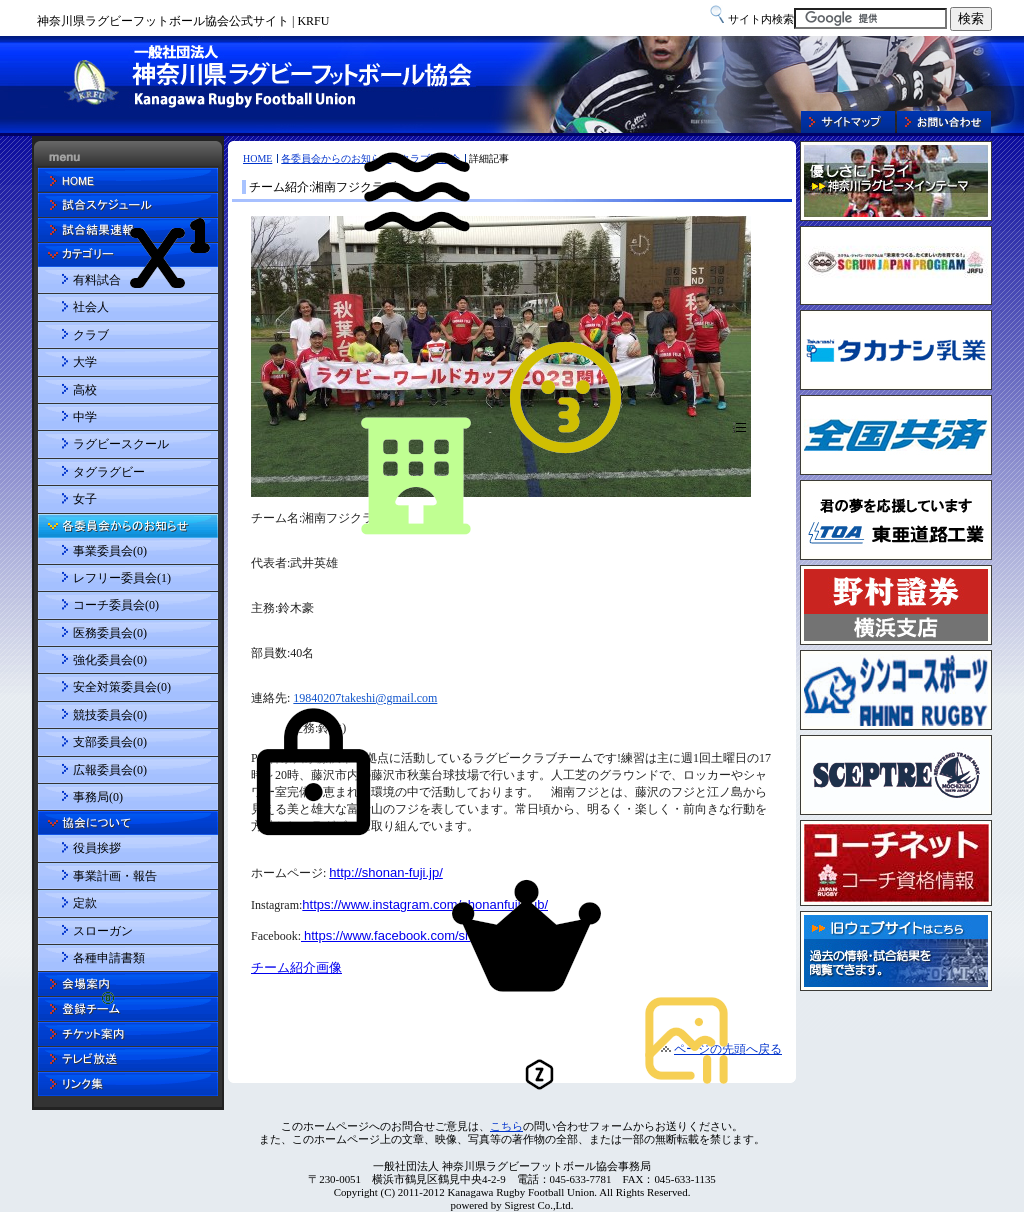  I want to click on app or service logo starting with Z, so click(539, 1074).